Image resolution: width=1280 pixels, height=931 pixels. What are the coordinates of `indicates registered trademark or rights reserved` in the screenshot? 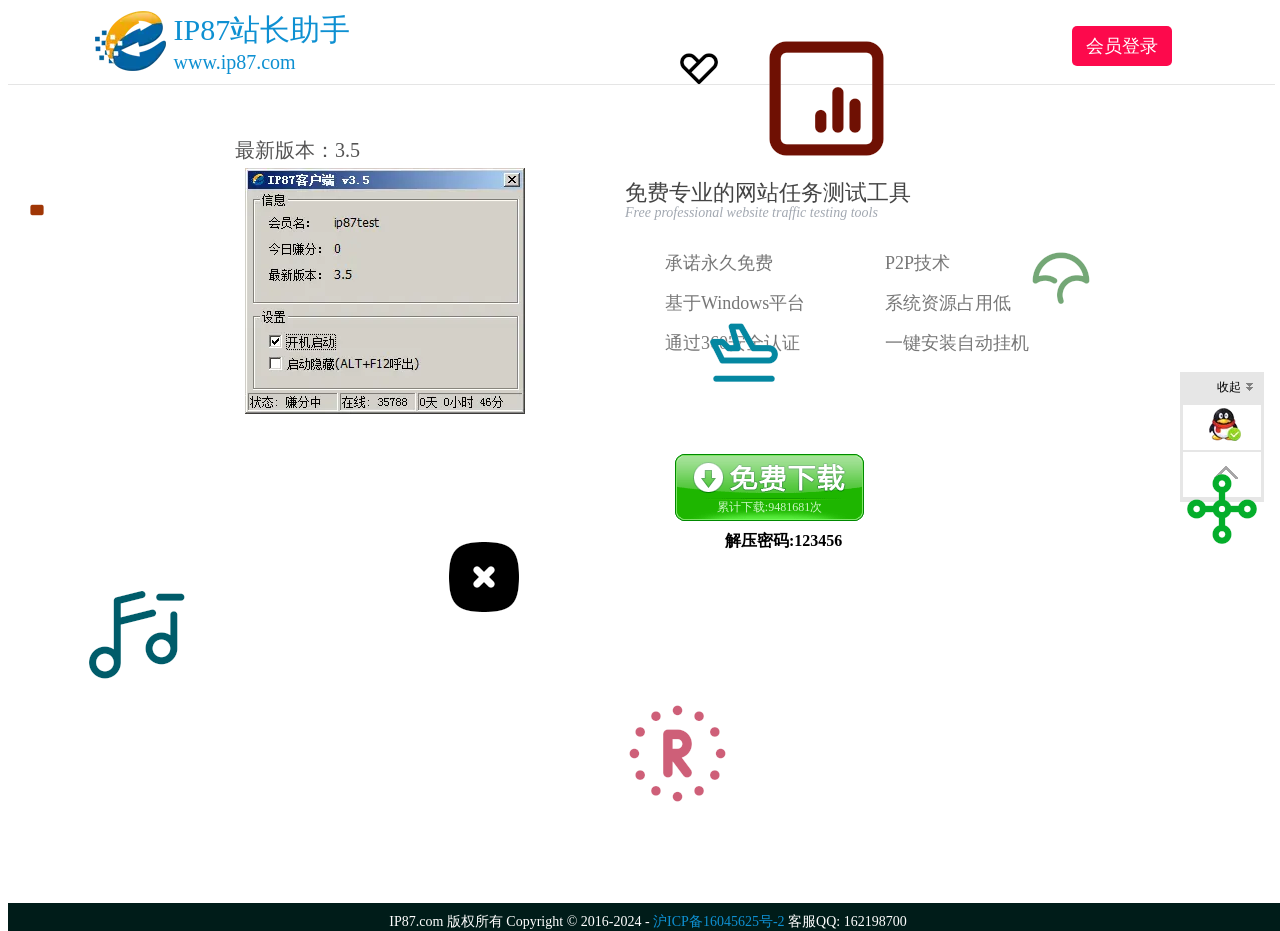 It's located at (677, 753).